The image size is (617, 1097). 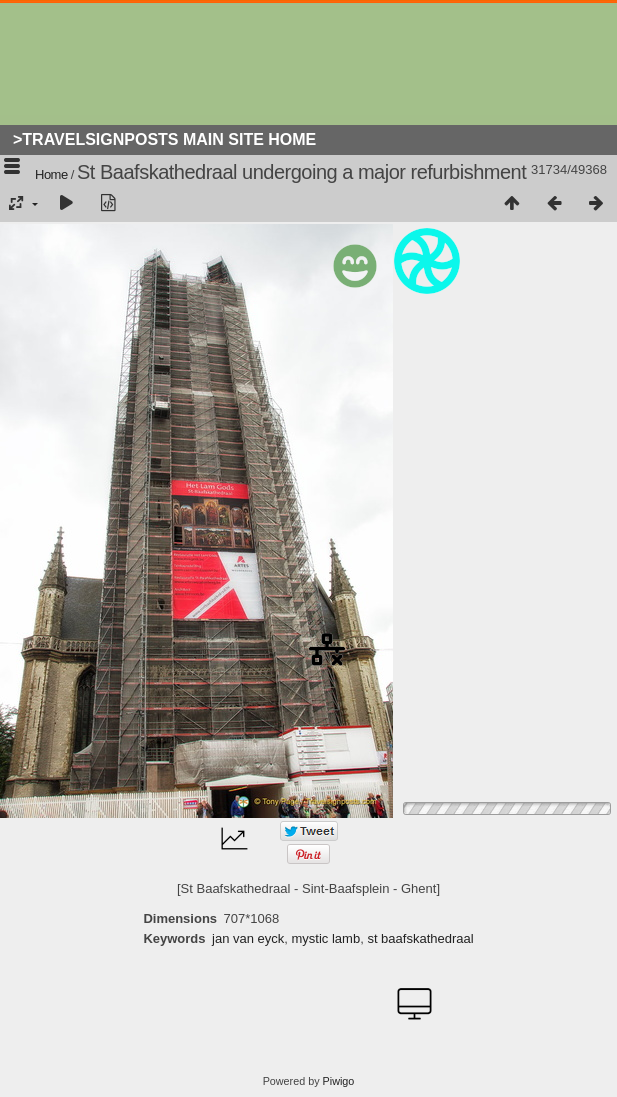 What do you see at coordinates (327, 650) in the screenshot?
I see `network connection error or failure` at bounding box center [327, 650].